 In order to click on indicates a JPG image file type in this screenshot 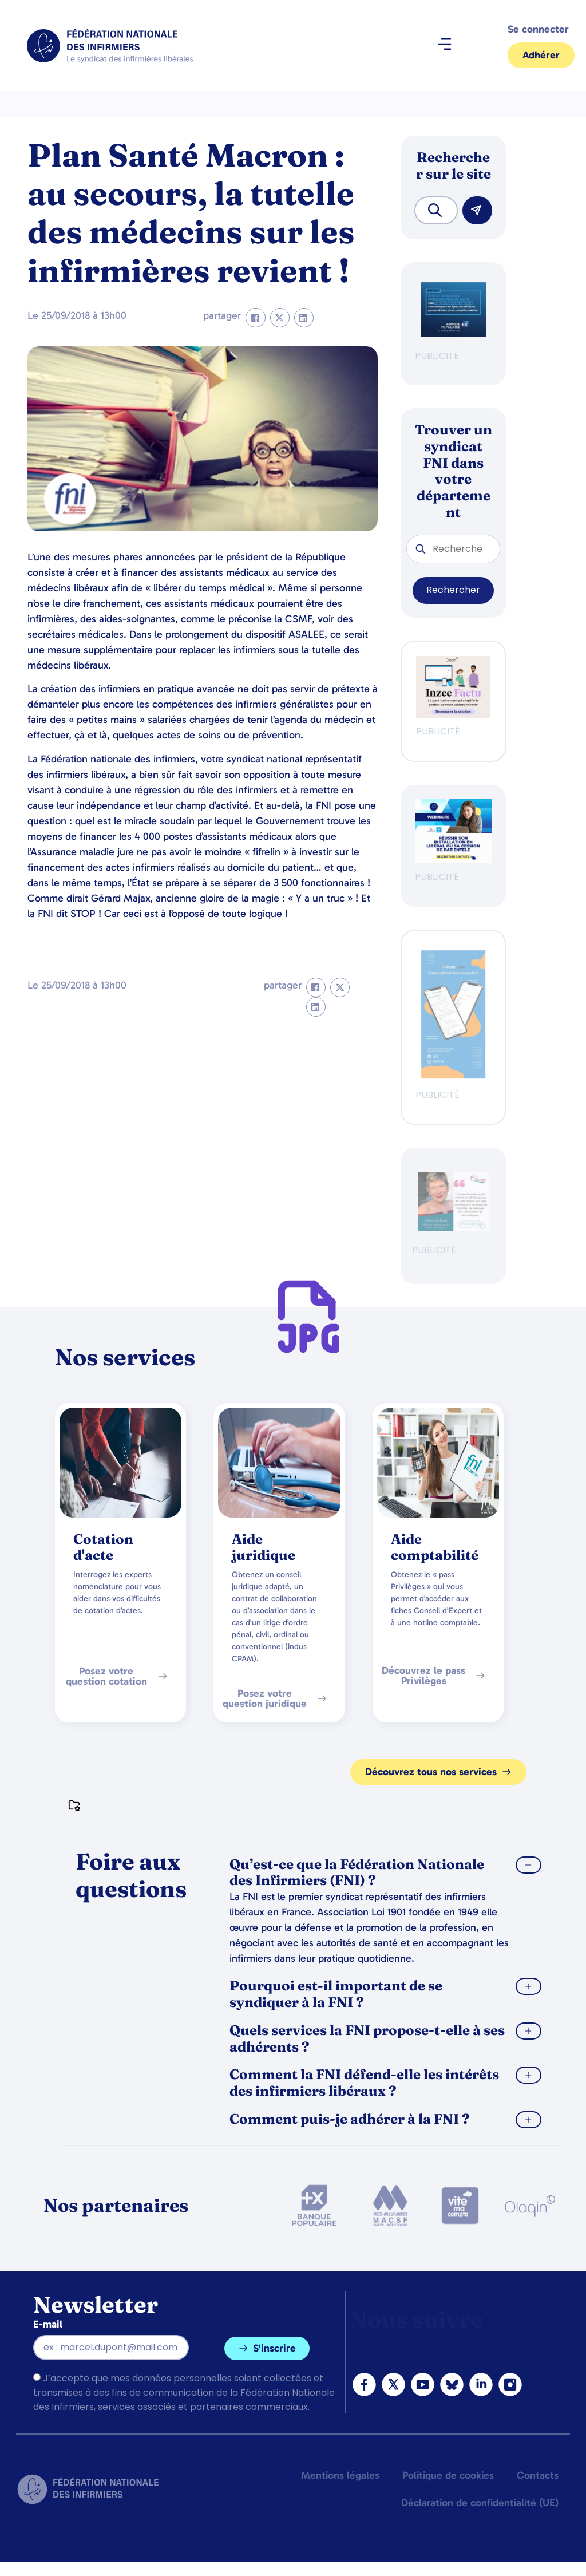, I will do `click(307, 1317)`.